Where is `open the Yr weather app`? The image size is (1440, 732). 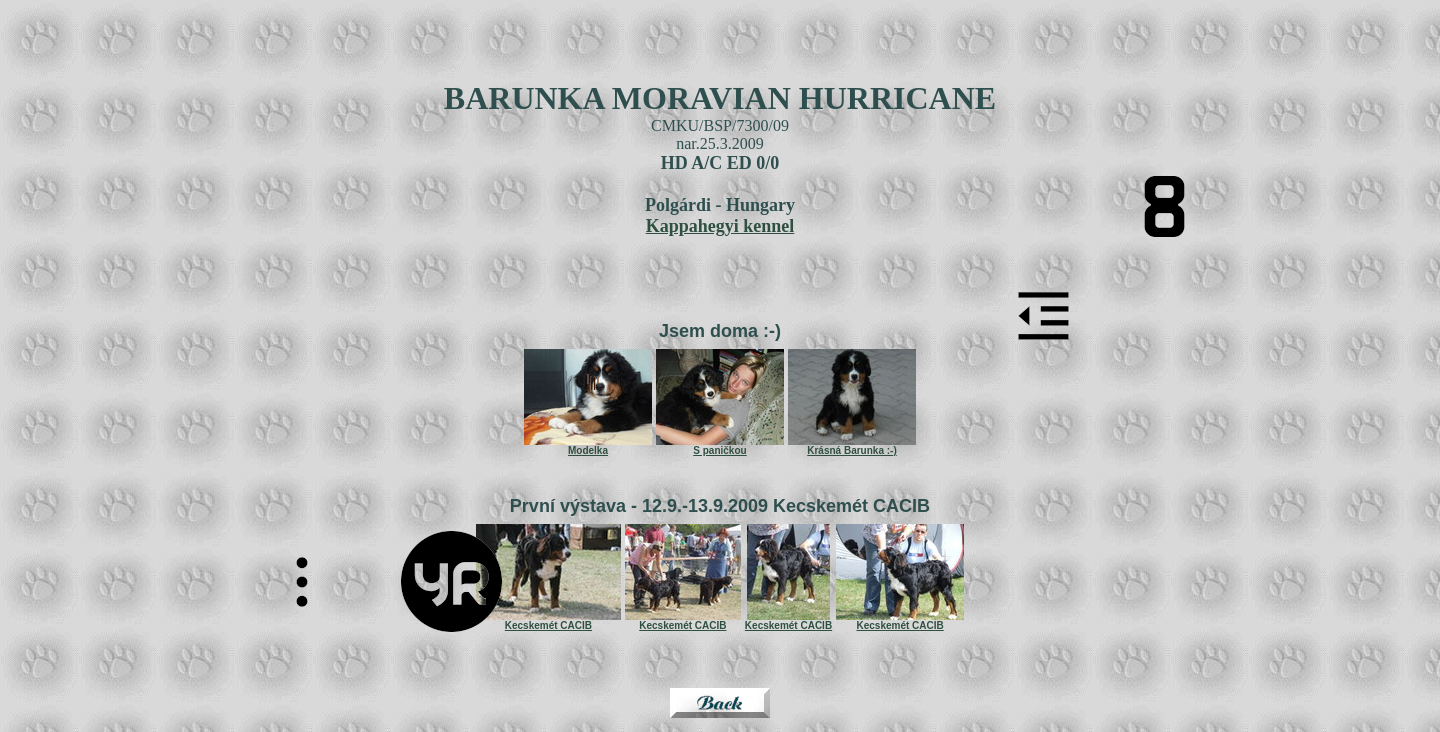 open the Yr weather app is located at coordinates (451, 581).